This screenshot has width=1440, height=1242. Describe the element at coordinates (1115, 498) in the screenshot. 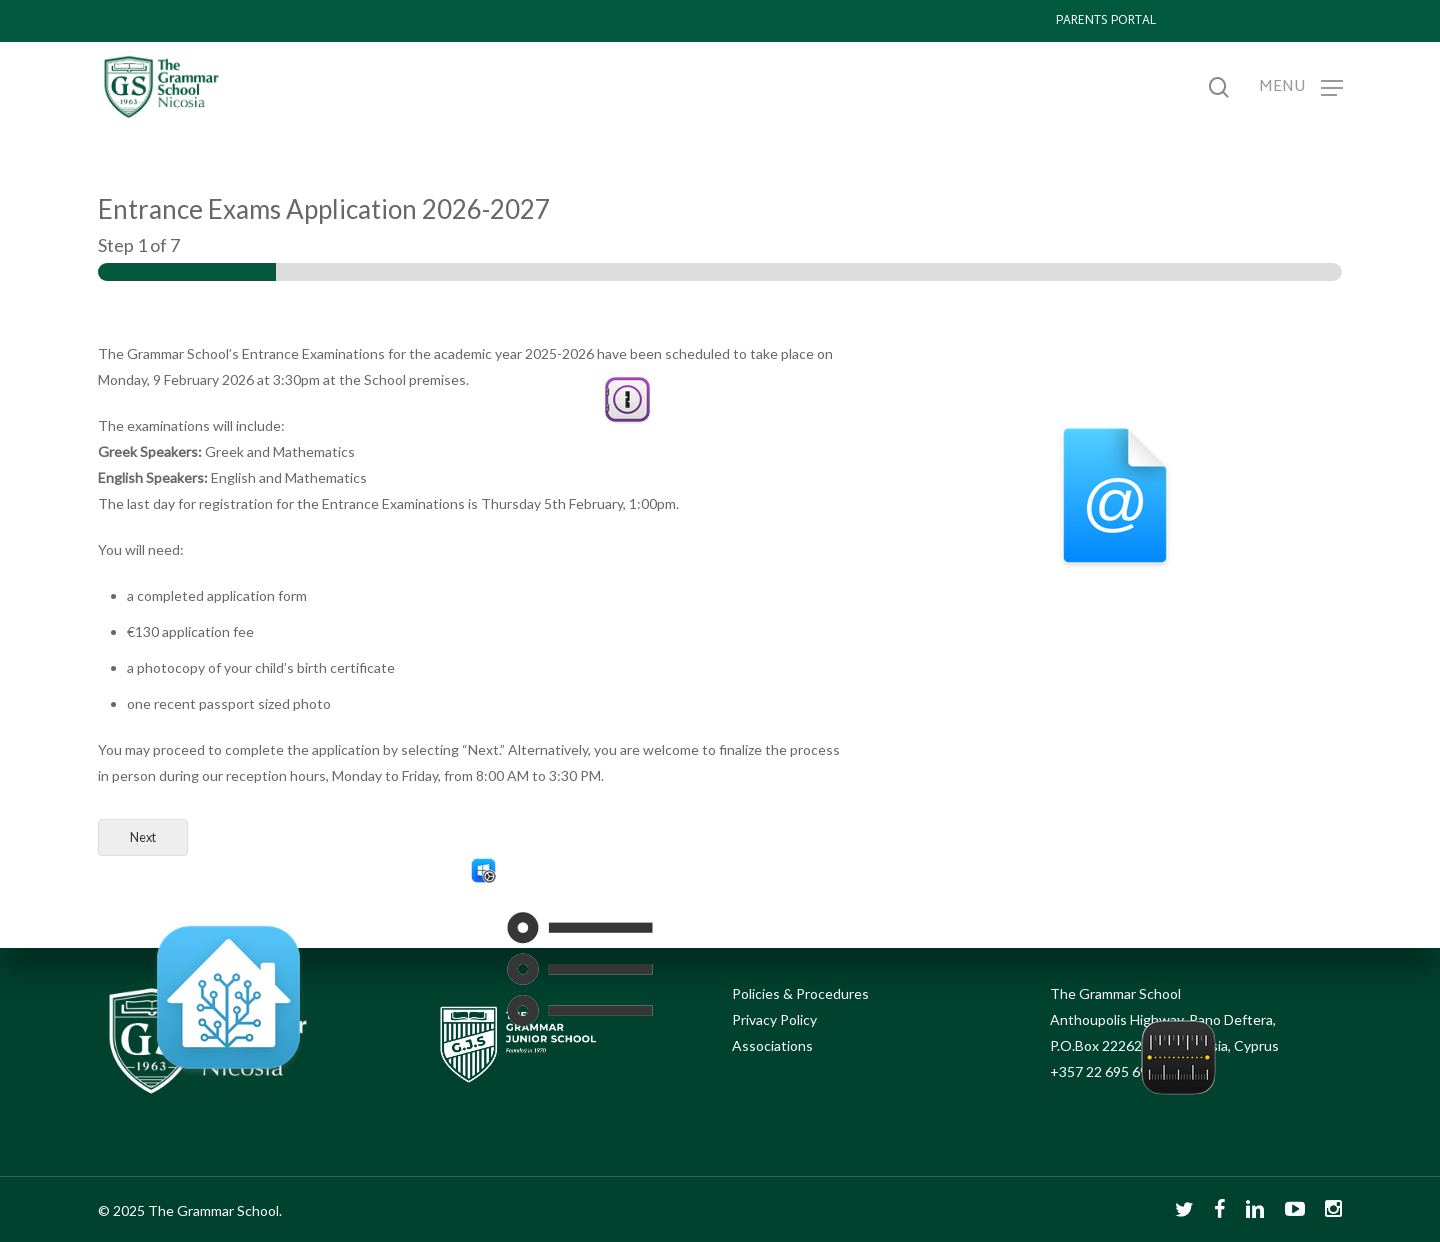

I see `address book or contacts file` at that location.